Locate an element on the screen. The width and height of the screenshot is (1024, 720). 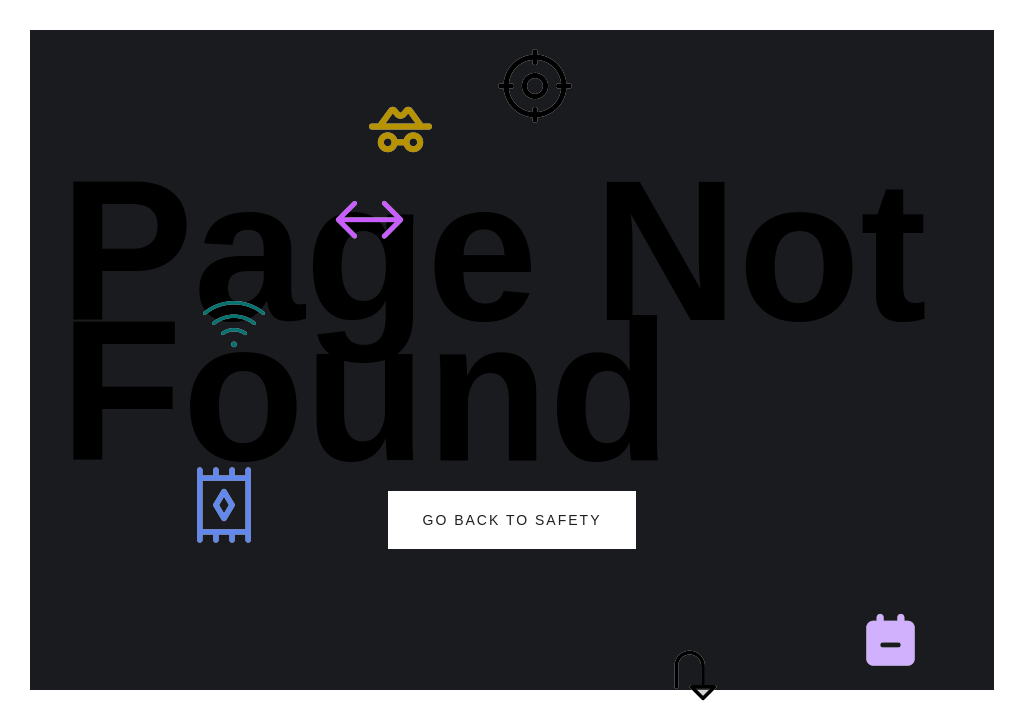
view rug or carpet options is located at coordinates (224, 505).